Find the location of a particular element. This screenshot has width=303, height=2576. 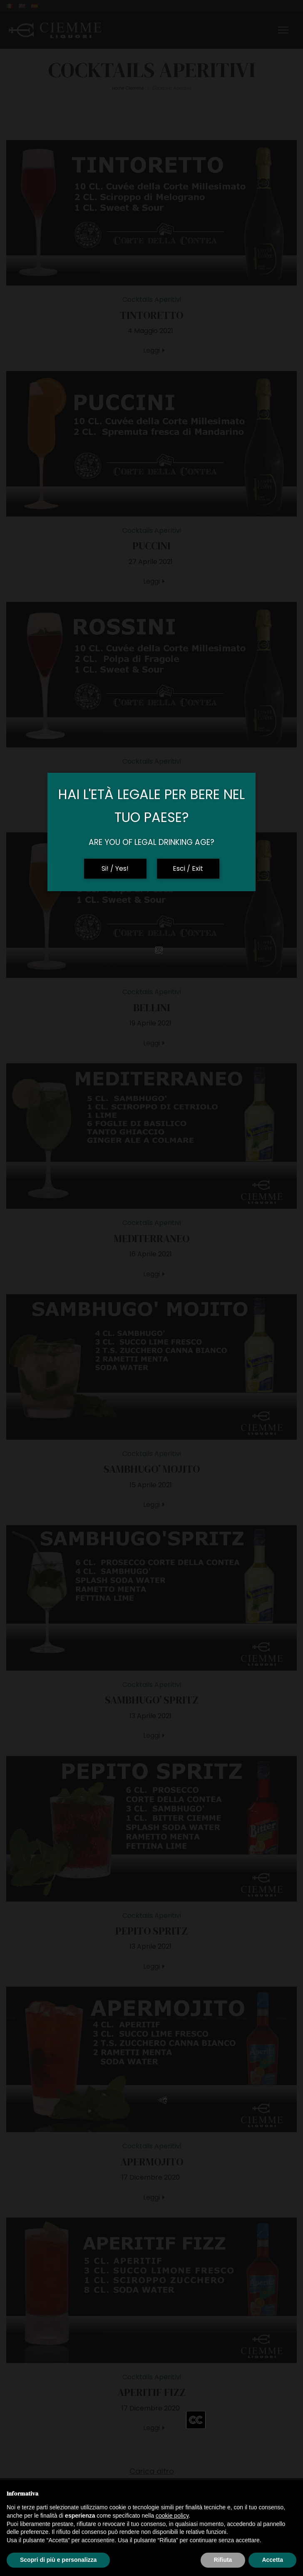

add a new image or photo is located at coordinates (159, 950).